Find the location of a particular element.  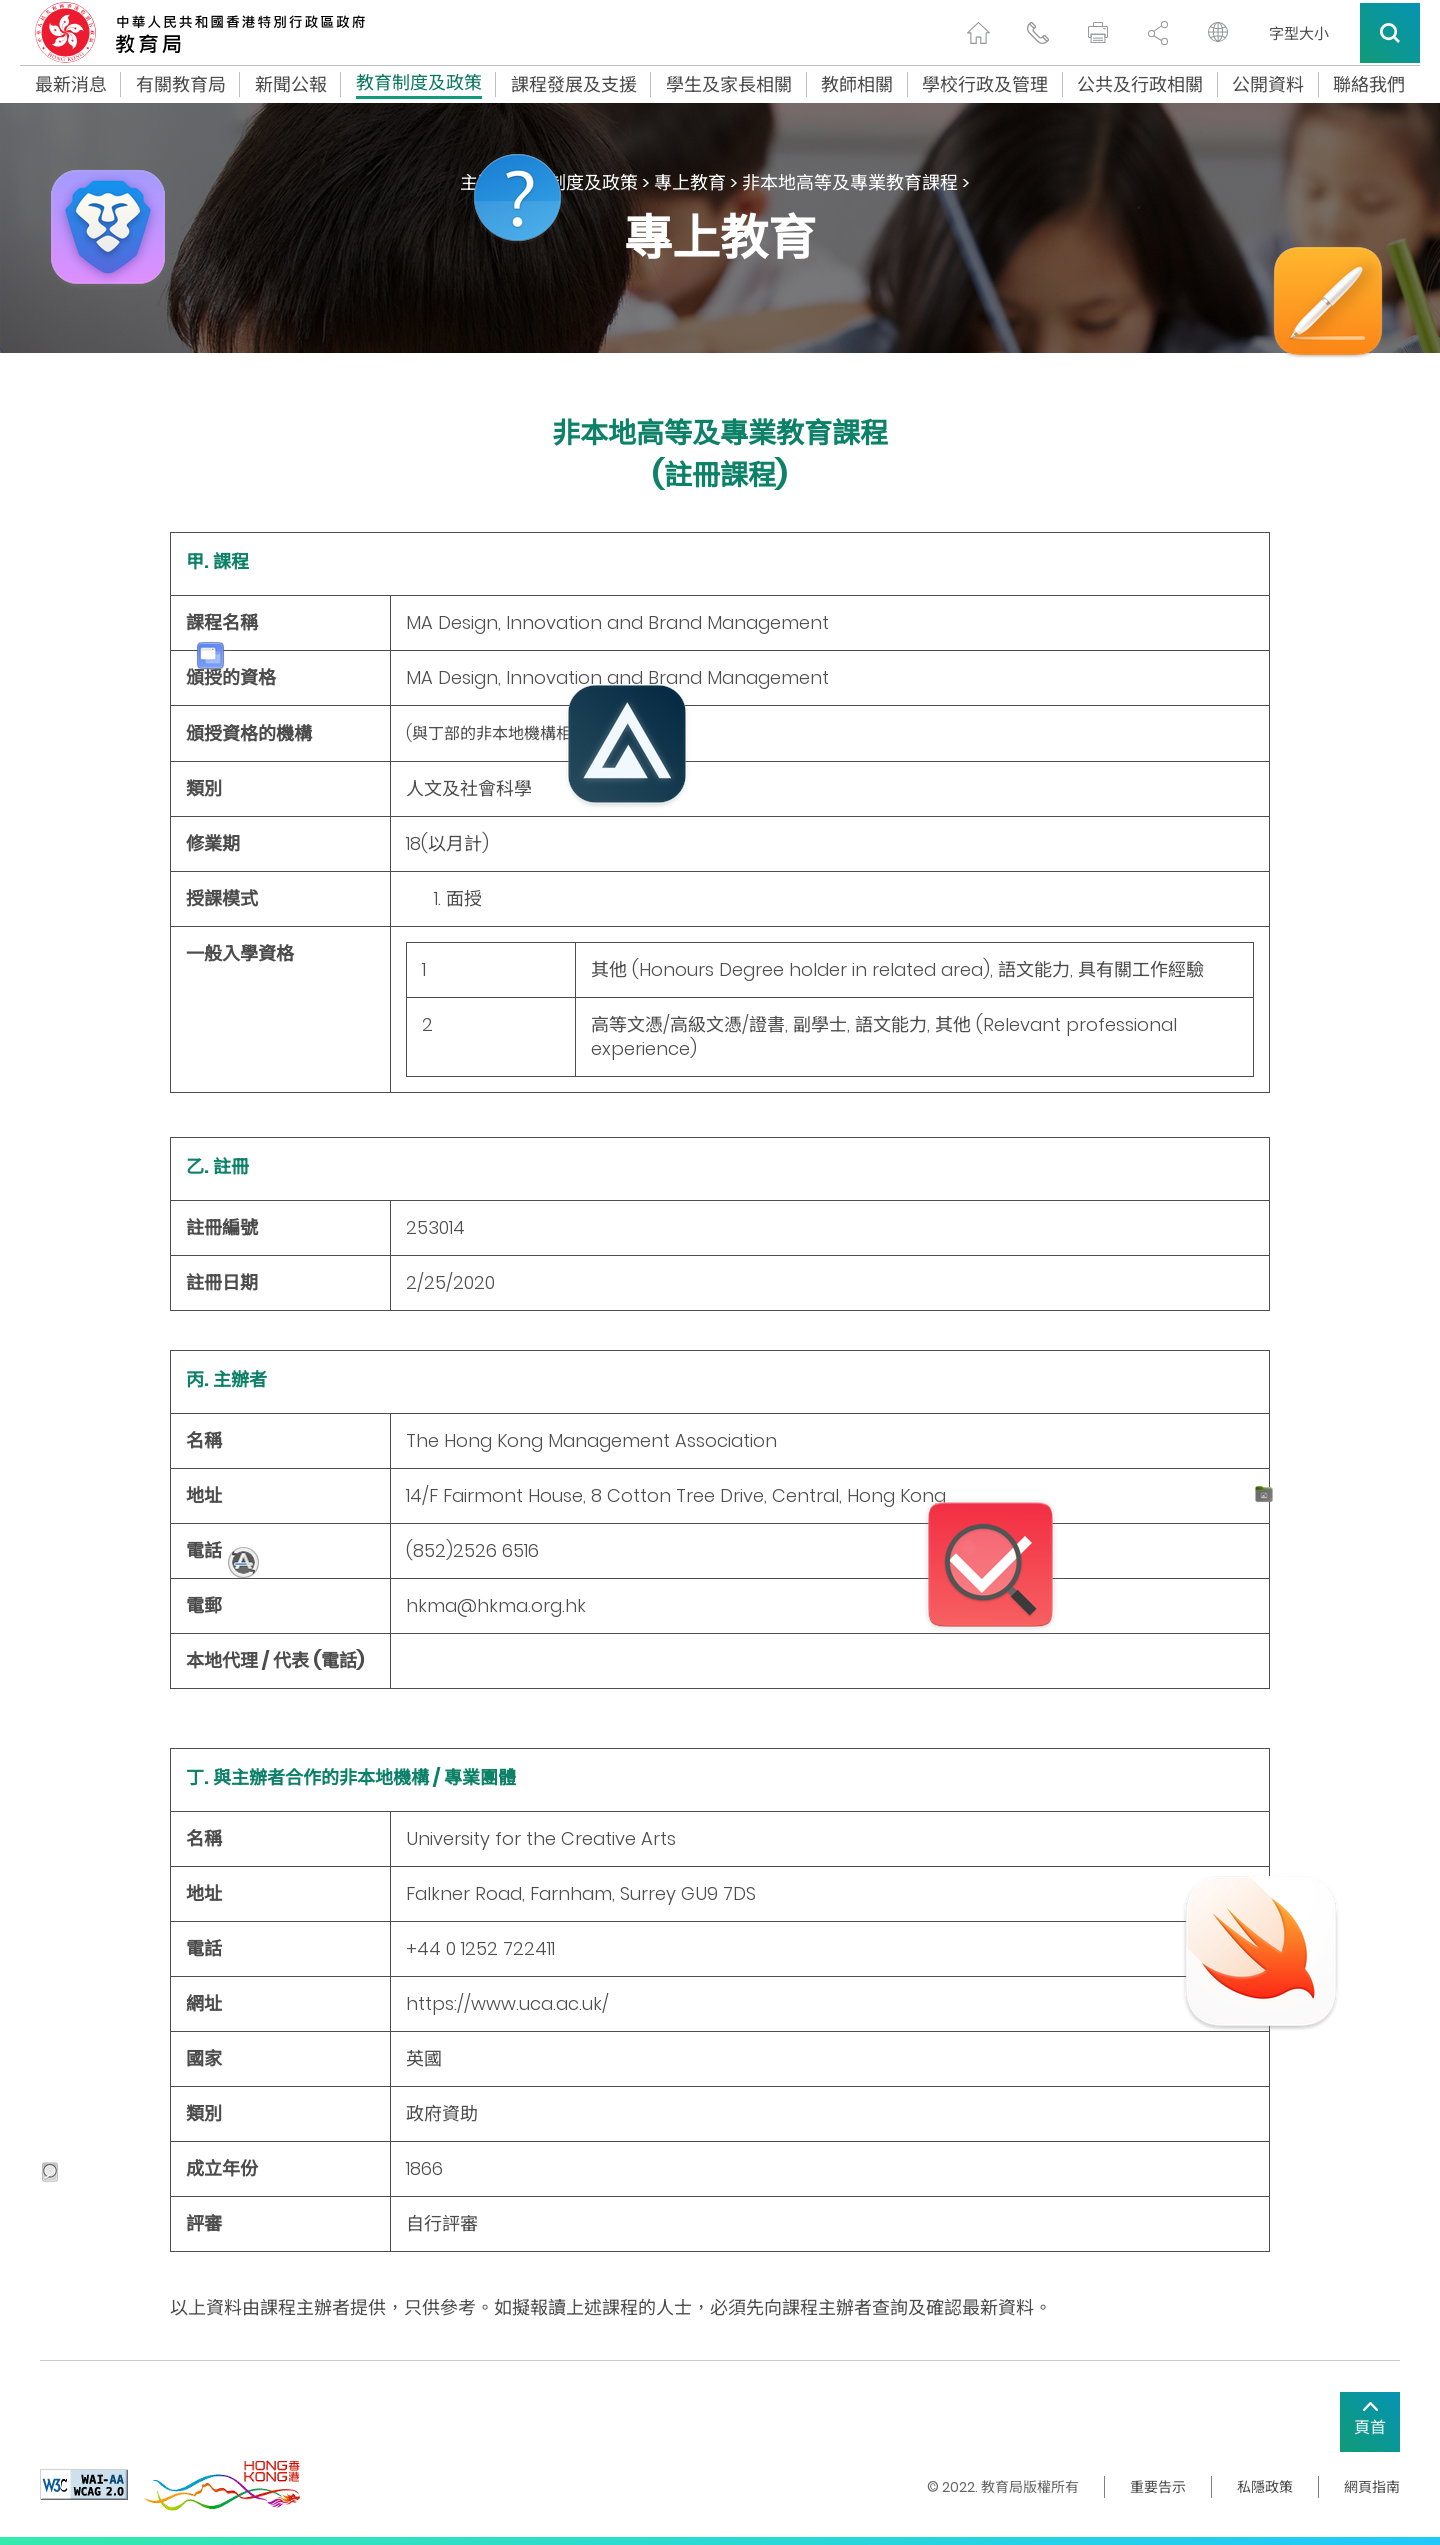

open the software update manager is located at coordinates (243, 1562).